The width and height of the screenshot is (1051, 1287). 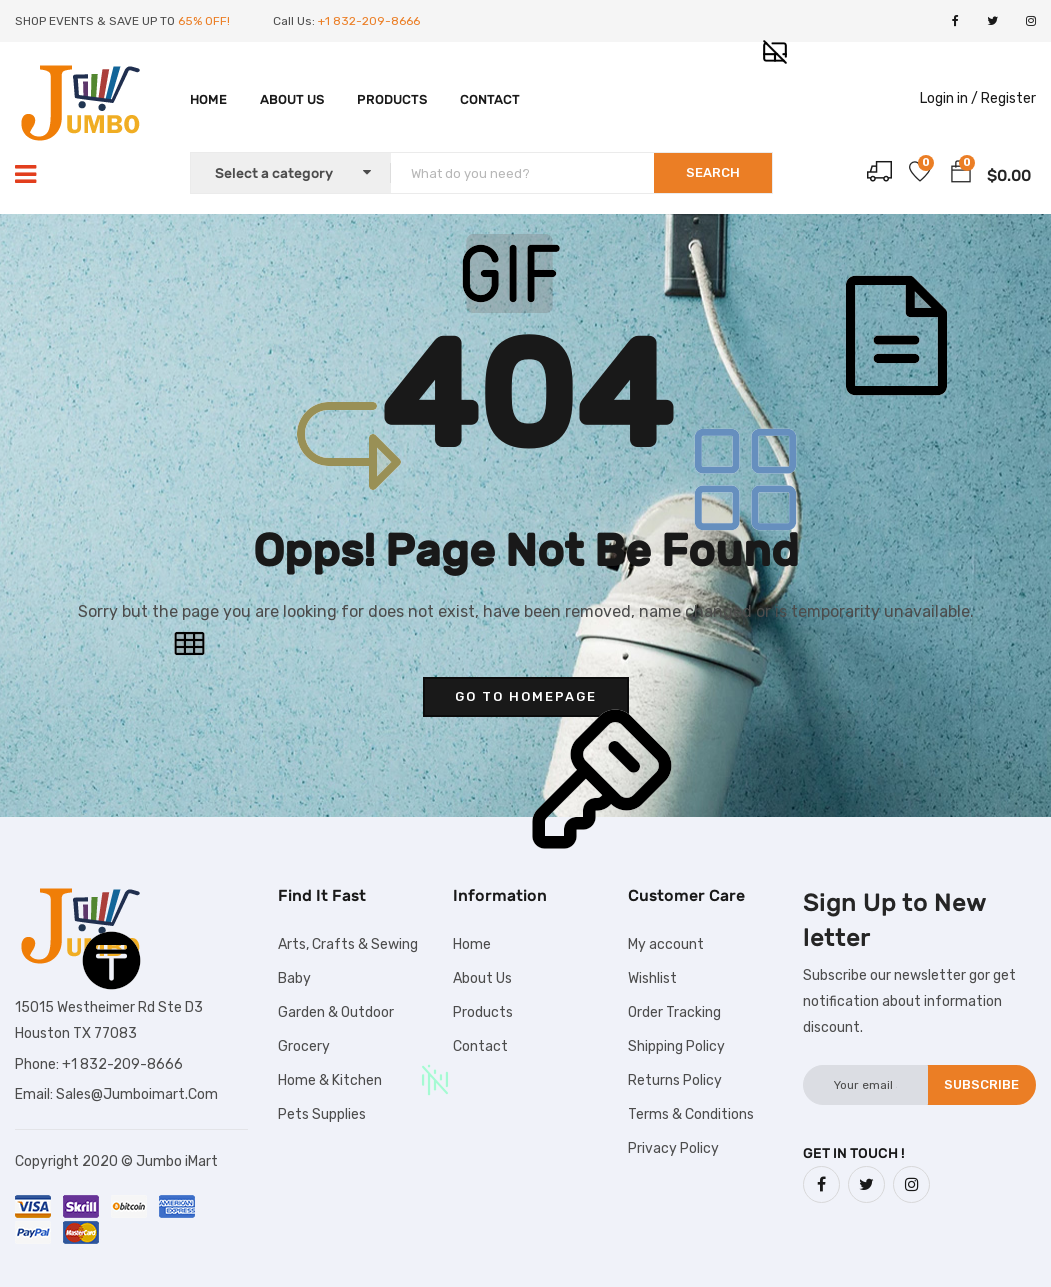 What do you see at coordinates (435, 1080) in the screenshot?
I see `mute or disable audio input` at bounding box center [435, 1080].